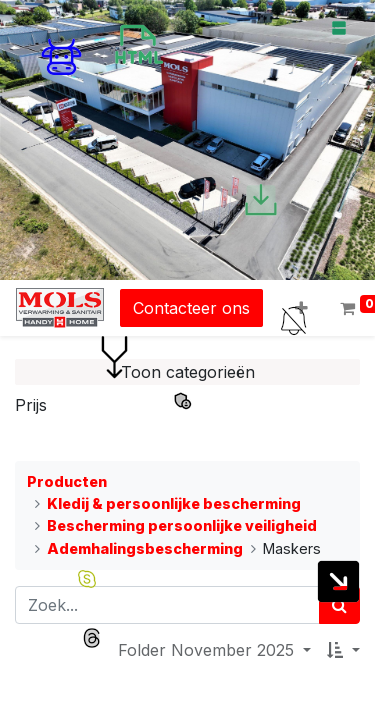 Image resolution: width=375 pixels, height=720 pixels. Describe the element at coordinates (294, 321) in the screenshot. I see `mute notifications` at that location.